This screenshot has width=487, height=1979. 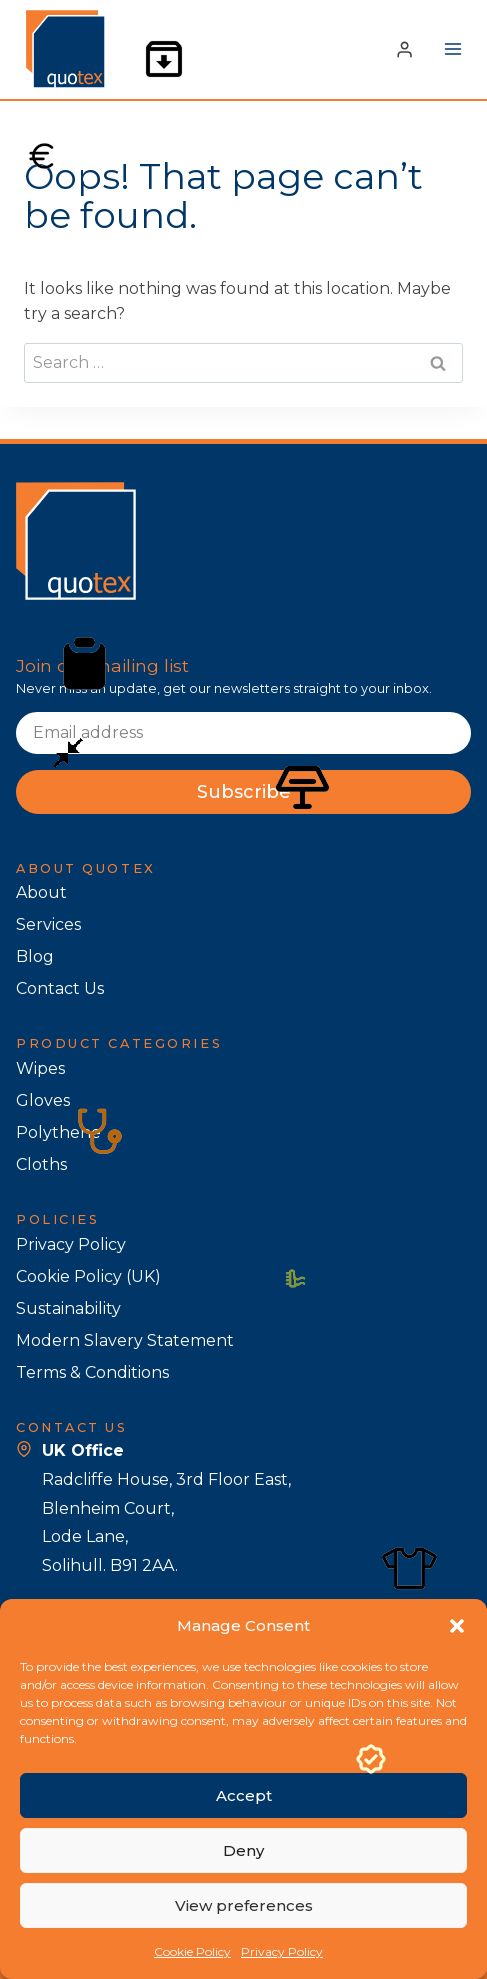 What do you see at coordinates (295, 1278) in the screenshot?
I see `water dam or reservoir infrastructure` at bounding box center [295, 1278].